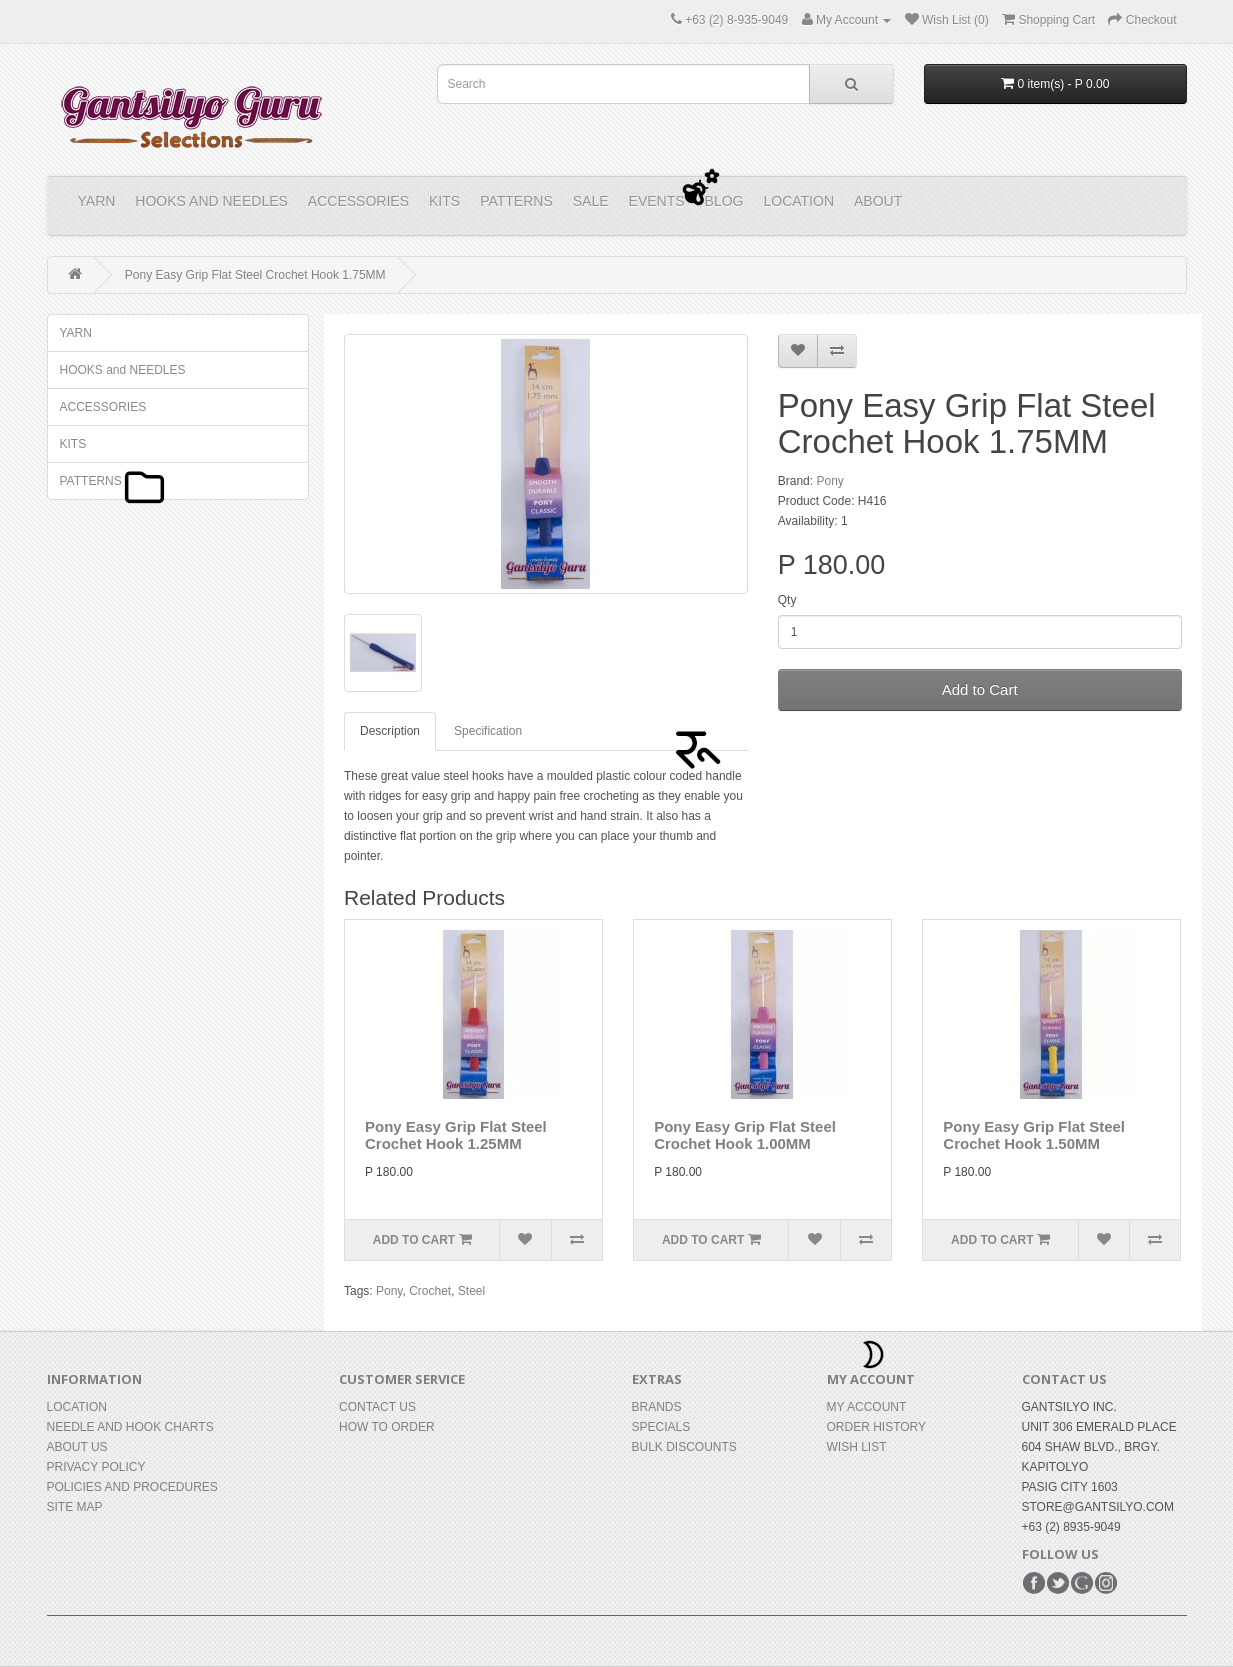  Describe the element at coordinates (144, 488) in the screenshot. I see `open folder to view files` at that location.